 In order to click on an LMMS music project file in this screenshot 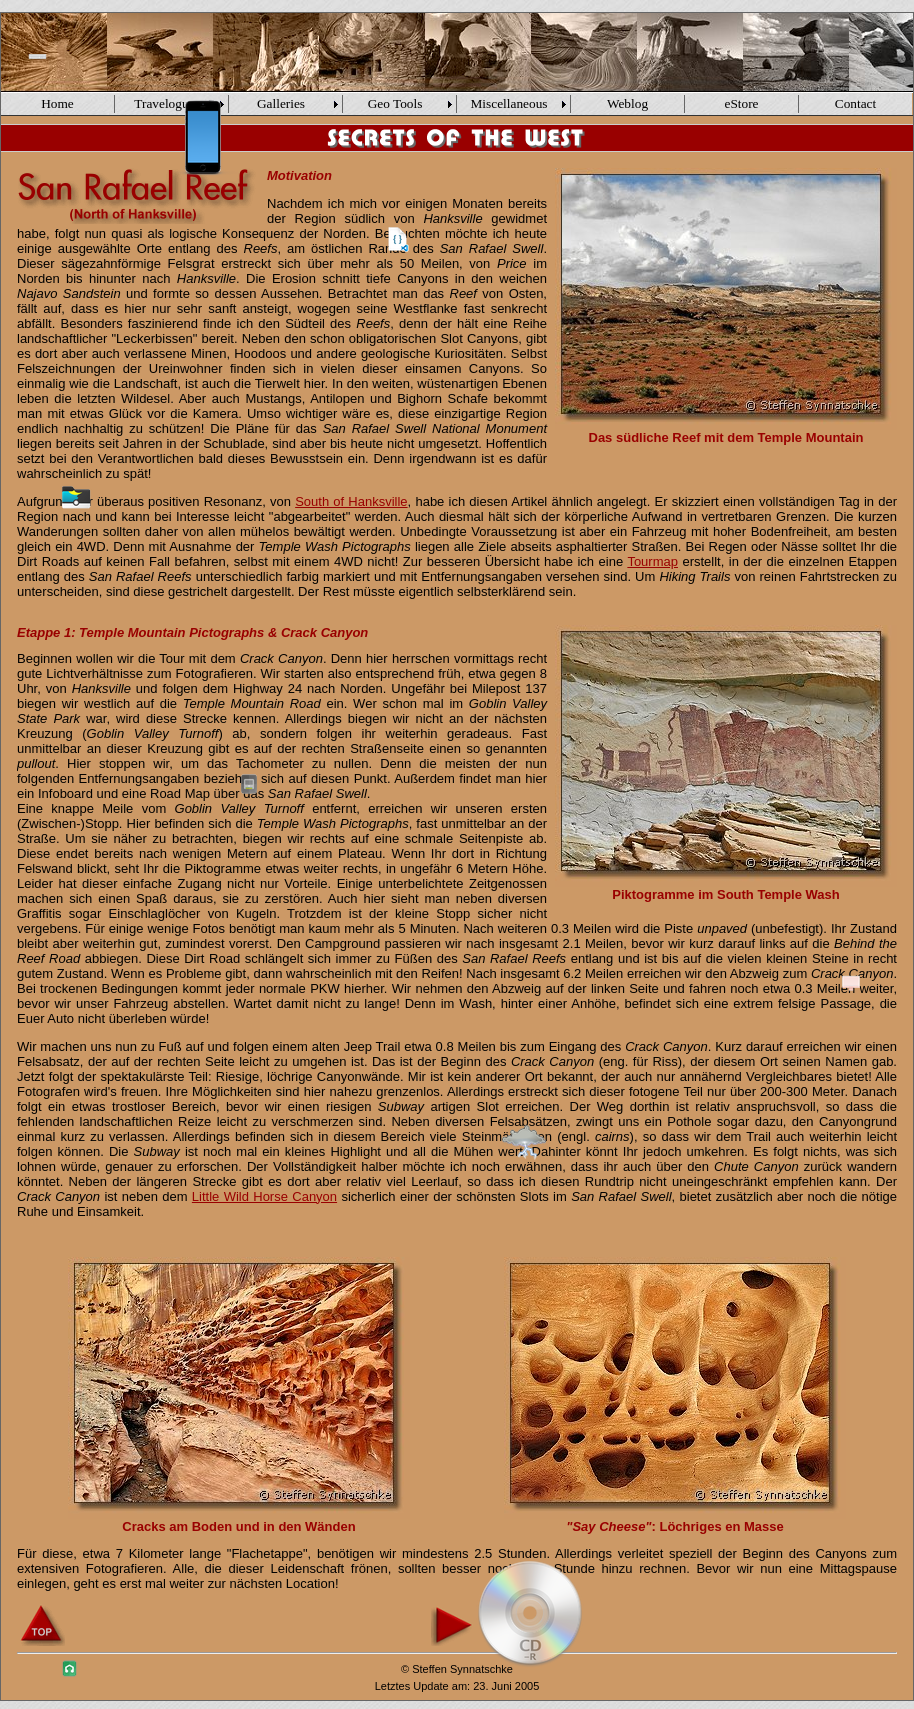, I will do `click(69, 1668)`.